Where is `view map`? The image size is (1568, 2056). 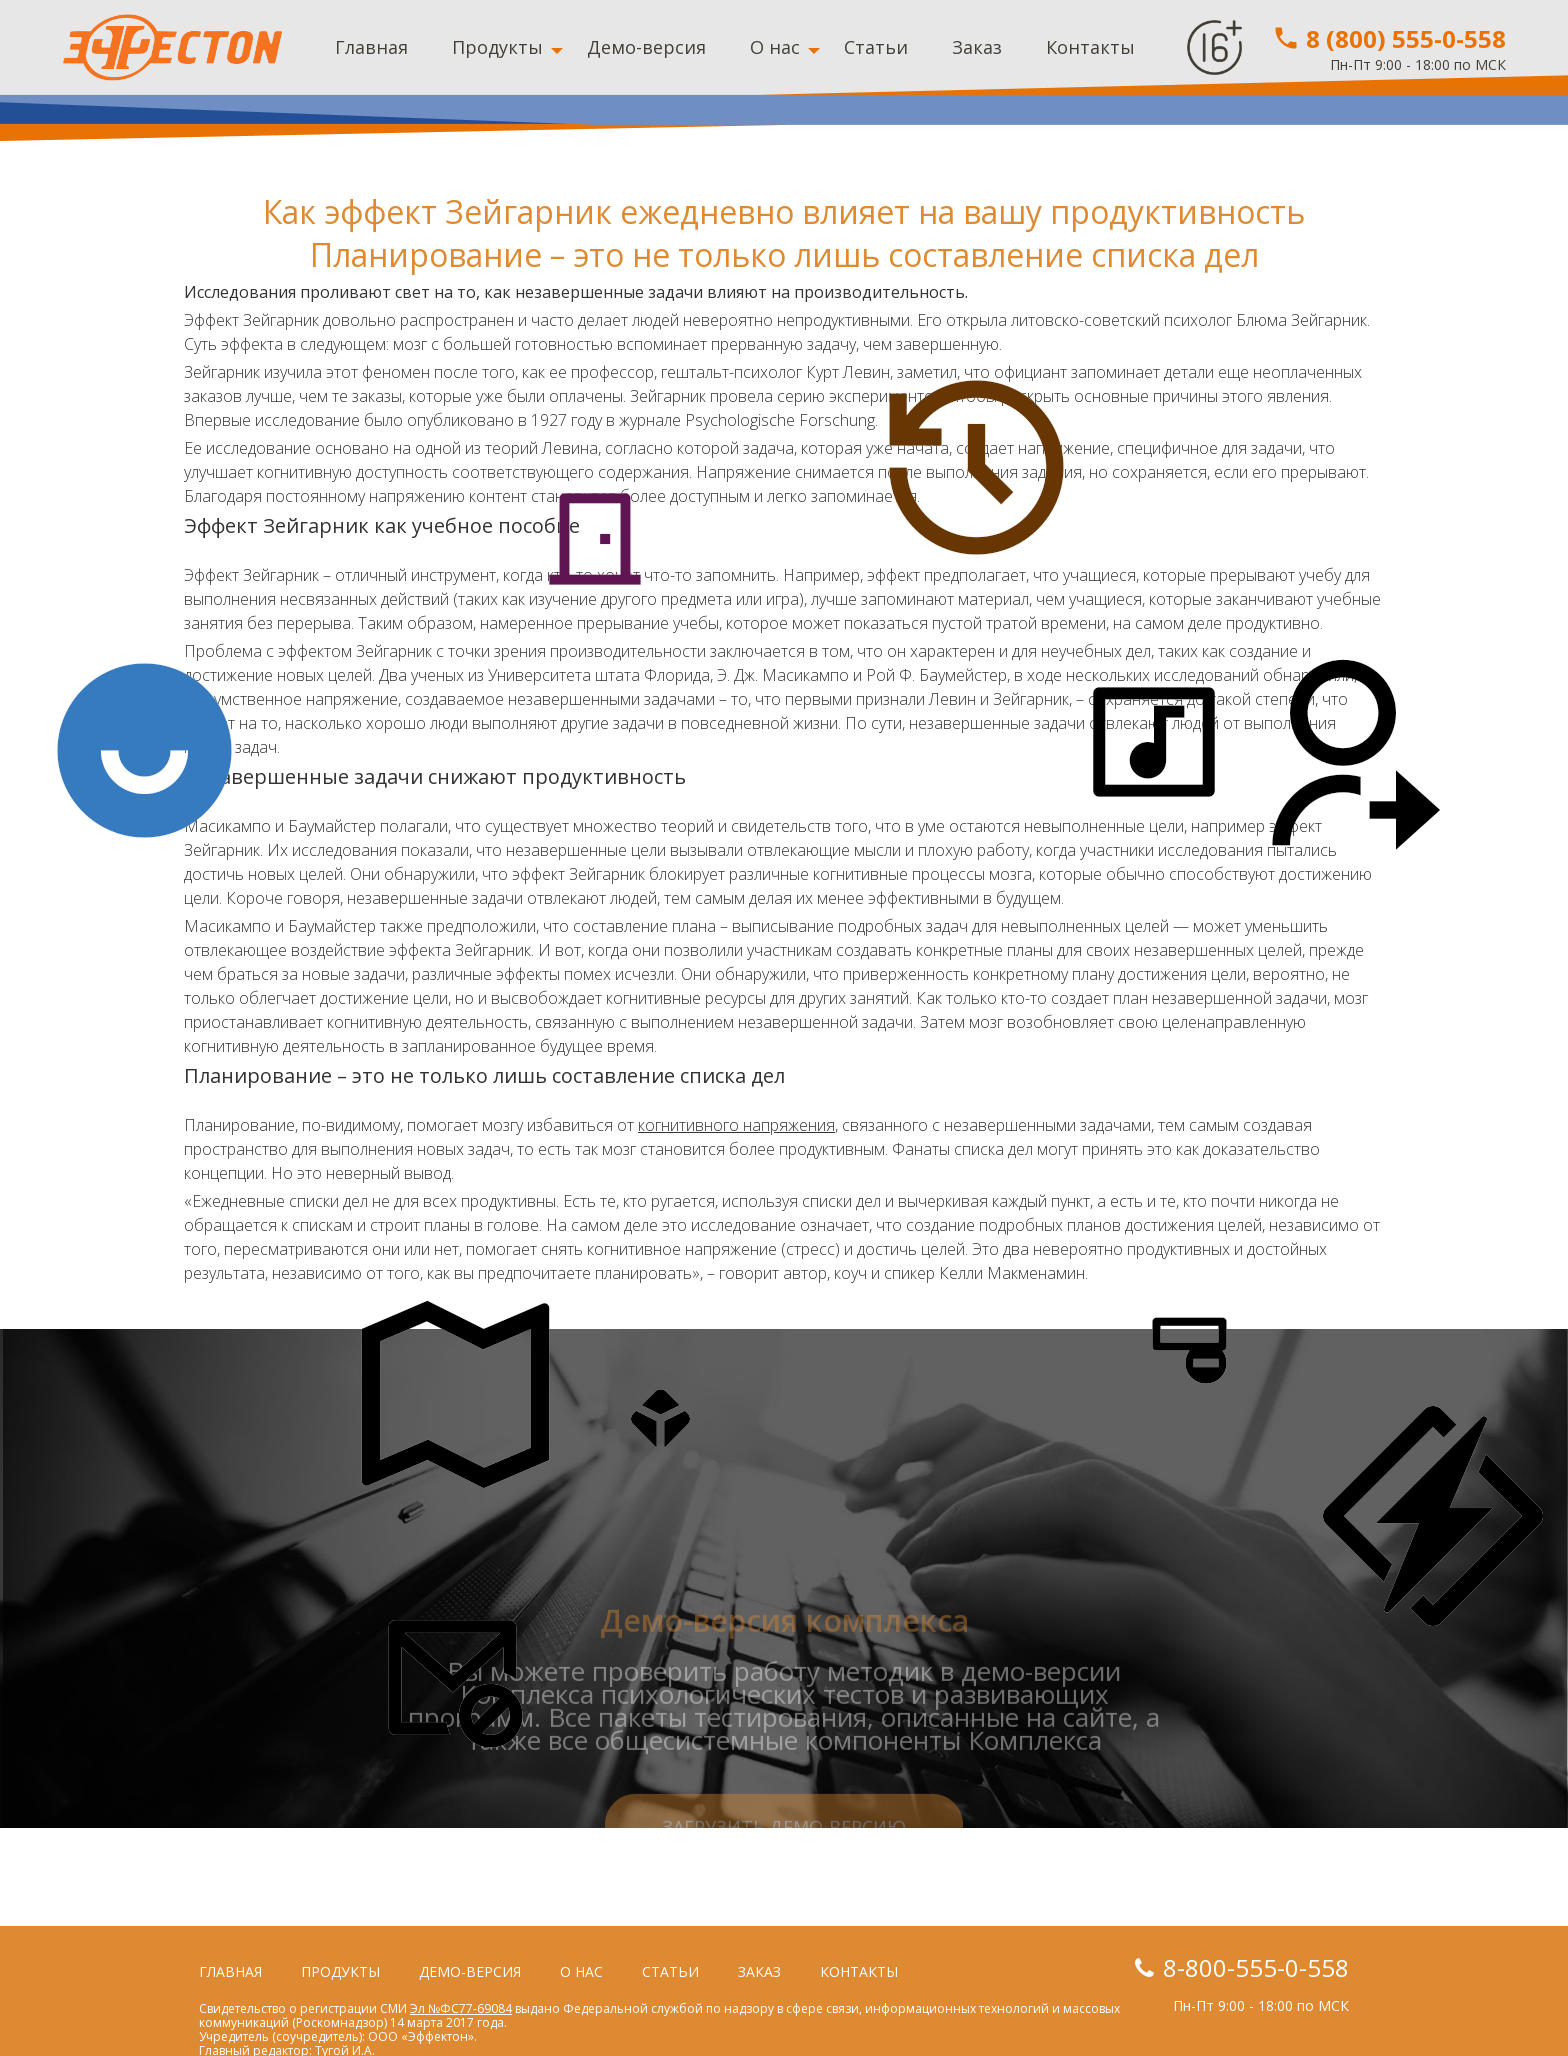
view map is located at coordinates (455, 1394).